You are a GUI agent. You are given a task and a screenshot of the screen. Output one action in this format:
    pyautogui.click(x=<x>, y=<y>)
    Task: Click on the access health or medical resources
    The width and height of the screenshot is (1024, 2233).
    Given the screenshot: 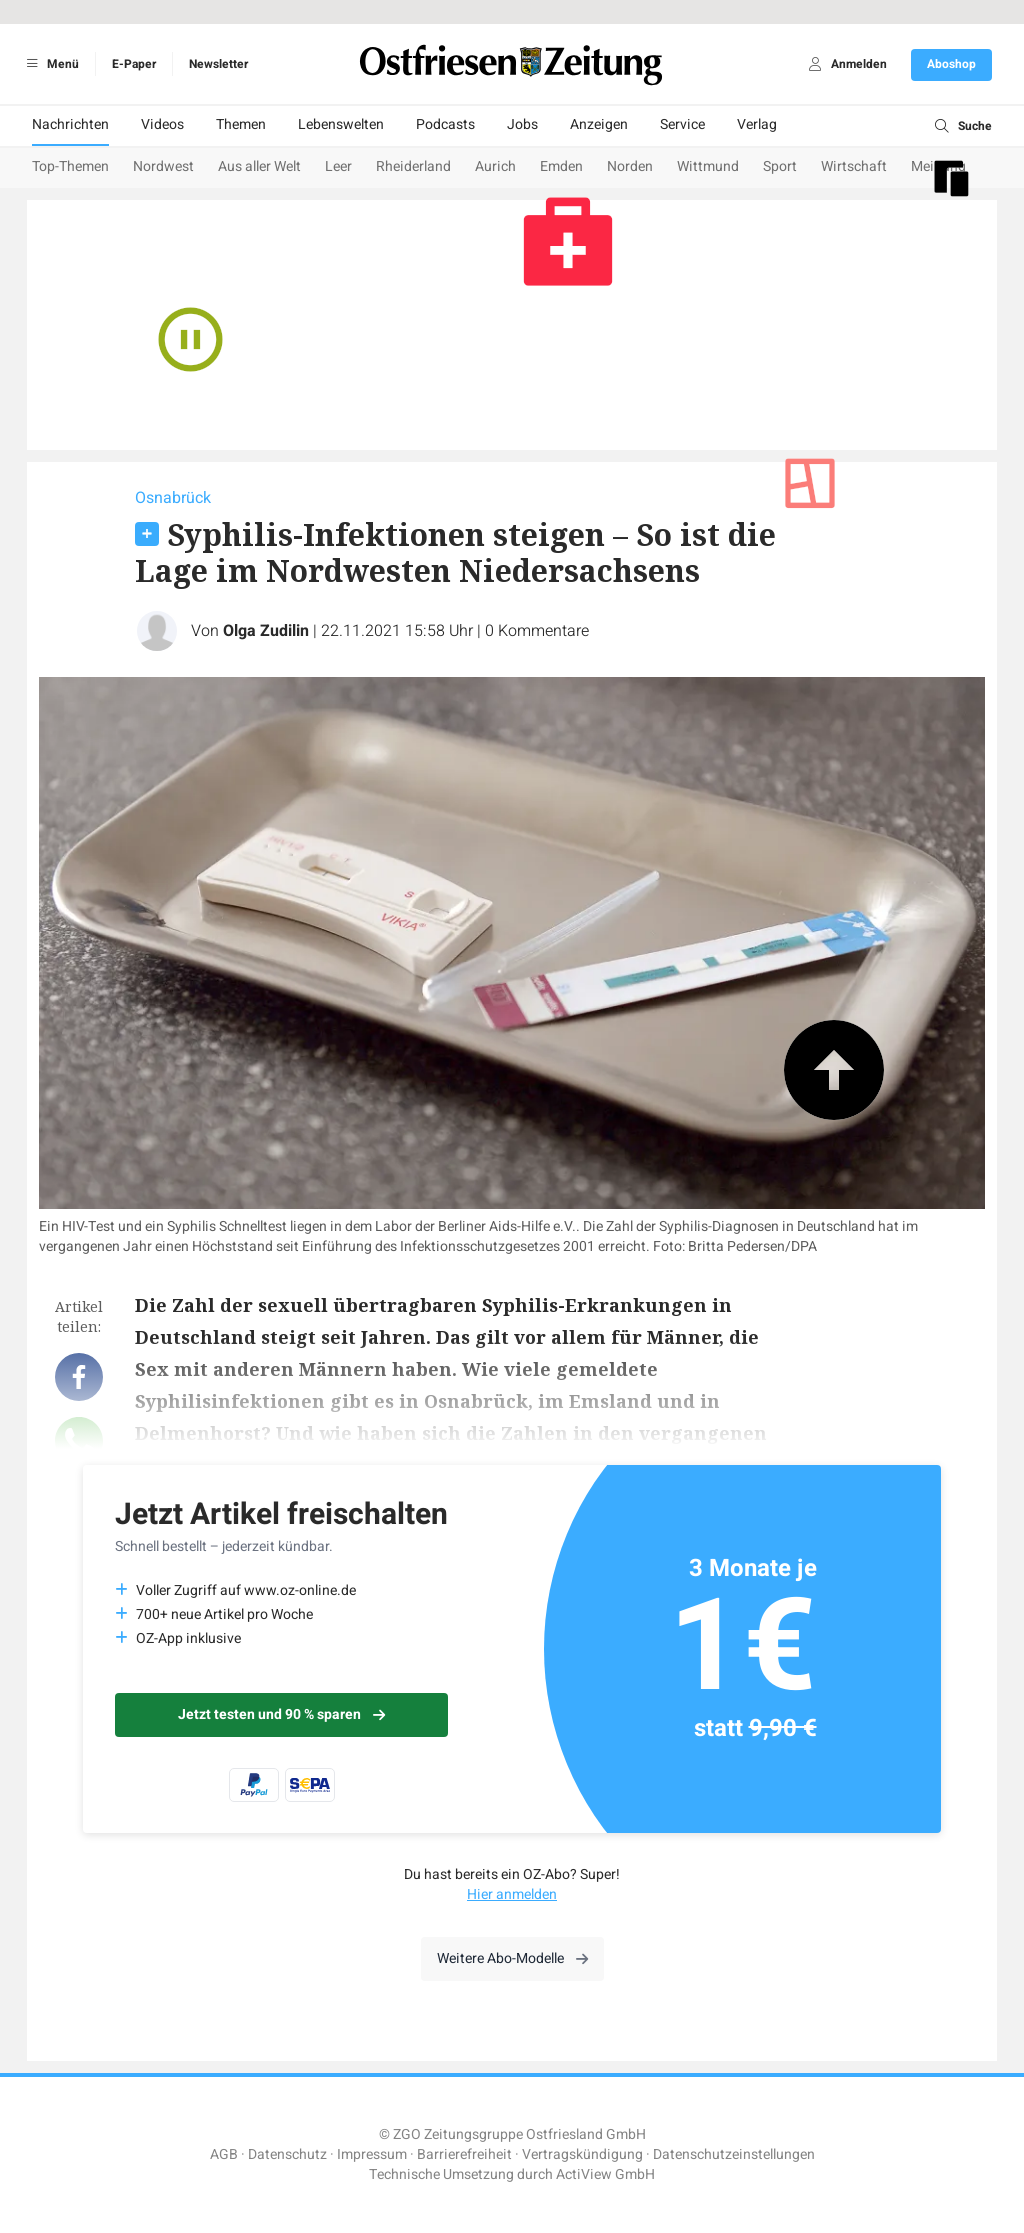 What is the action you would take?
    pyautogui.click(x=568, y=246)
    